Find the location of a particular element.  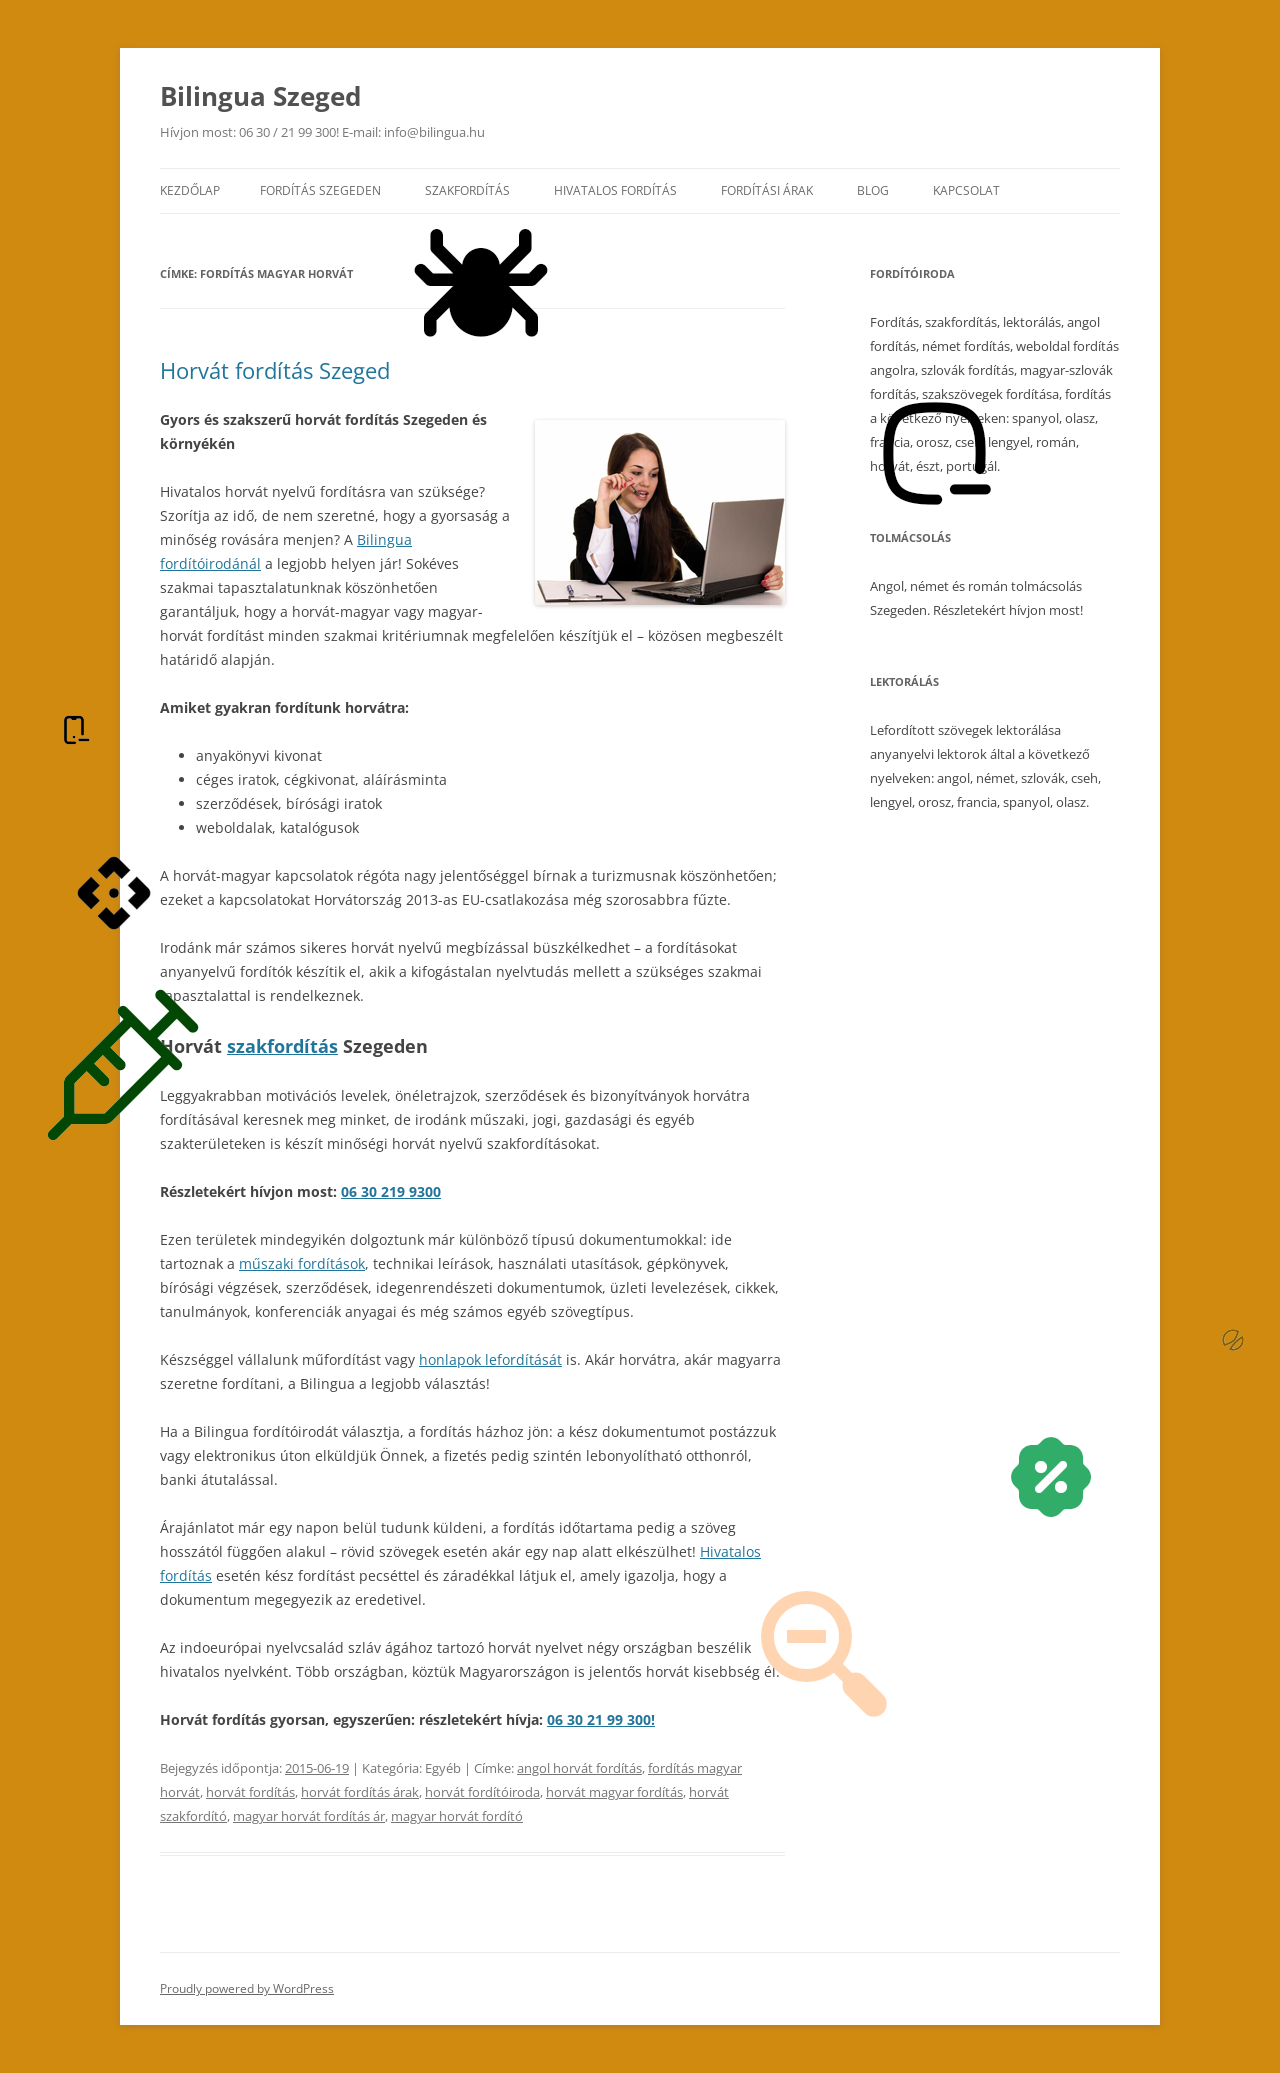

remove a mobile device from your account is located at coordinates (74, 730).